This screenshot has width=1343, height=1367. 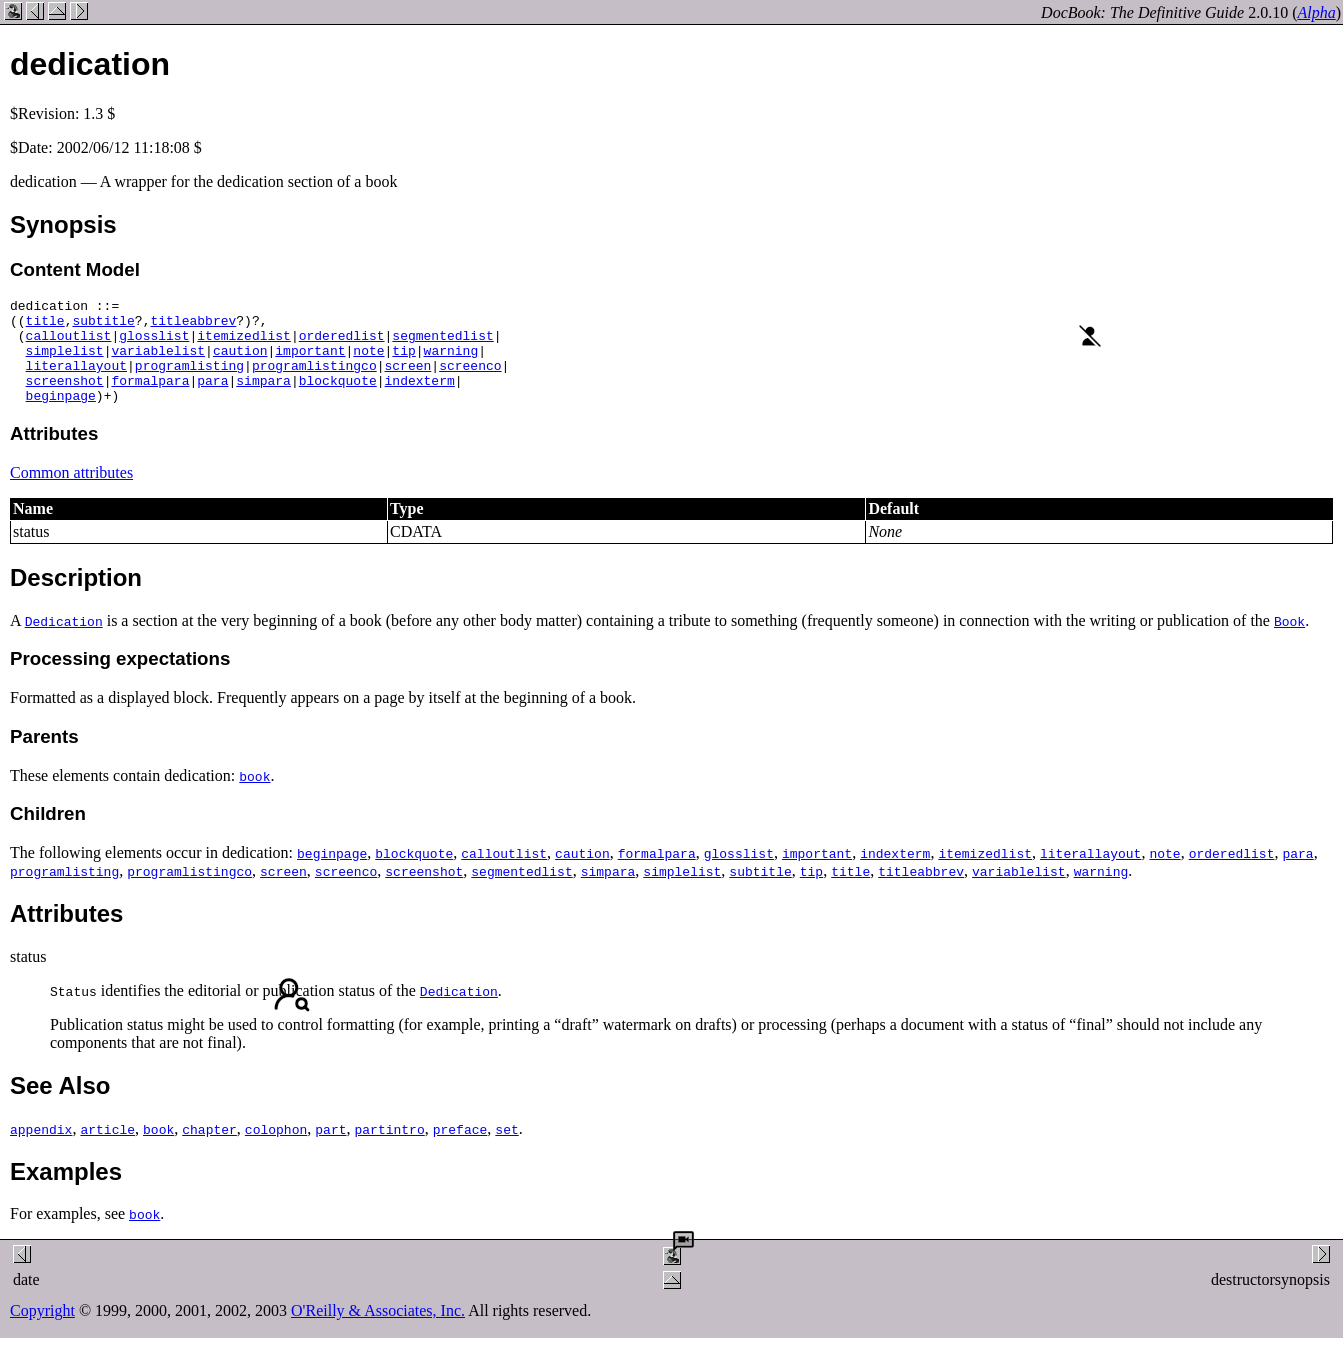 What do you see at coordinates (683, 1241) in the screenshot?
I see `start a video chat conversation` at bounding box center [683, 1241].